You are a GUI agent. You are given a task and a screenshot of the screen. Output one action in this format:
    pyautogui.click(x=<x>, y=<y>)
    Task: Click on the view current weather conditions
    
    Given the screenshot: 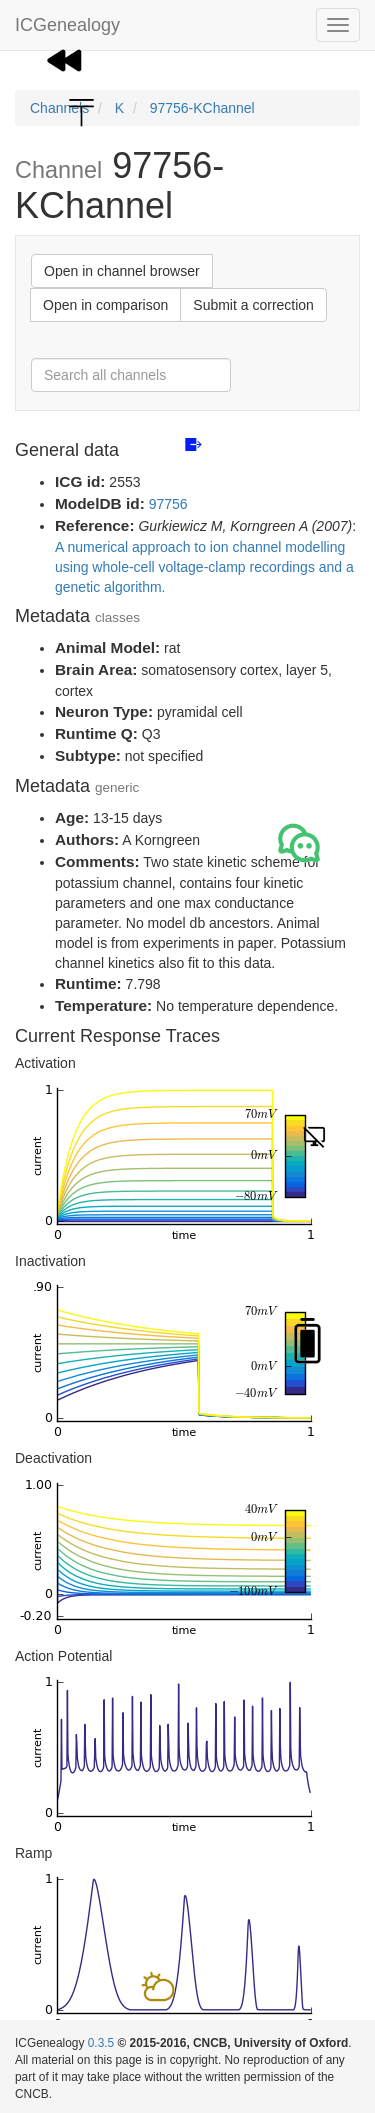 What is the action you would take?
    pyautogui.click(x=158, y=1987)
    